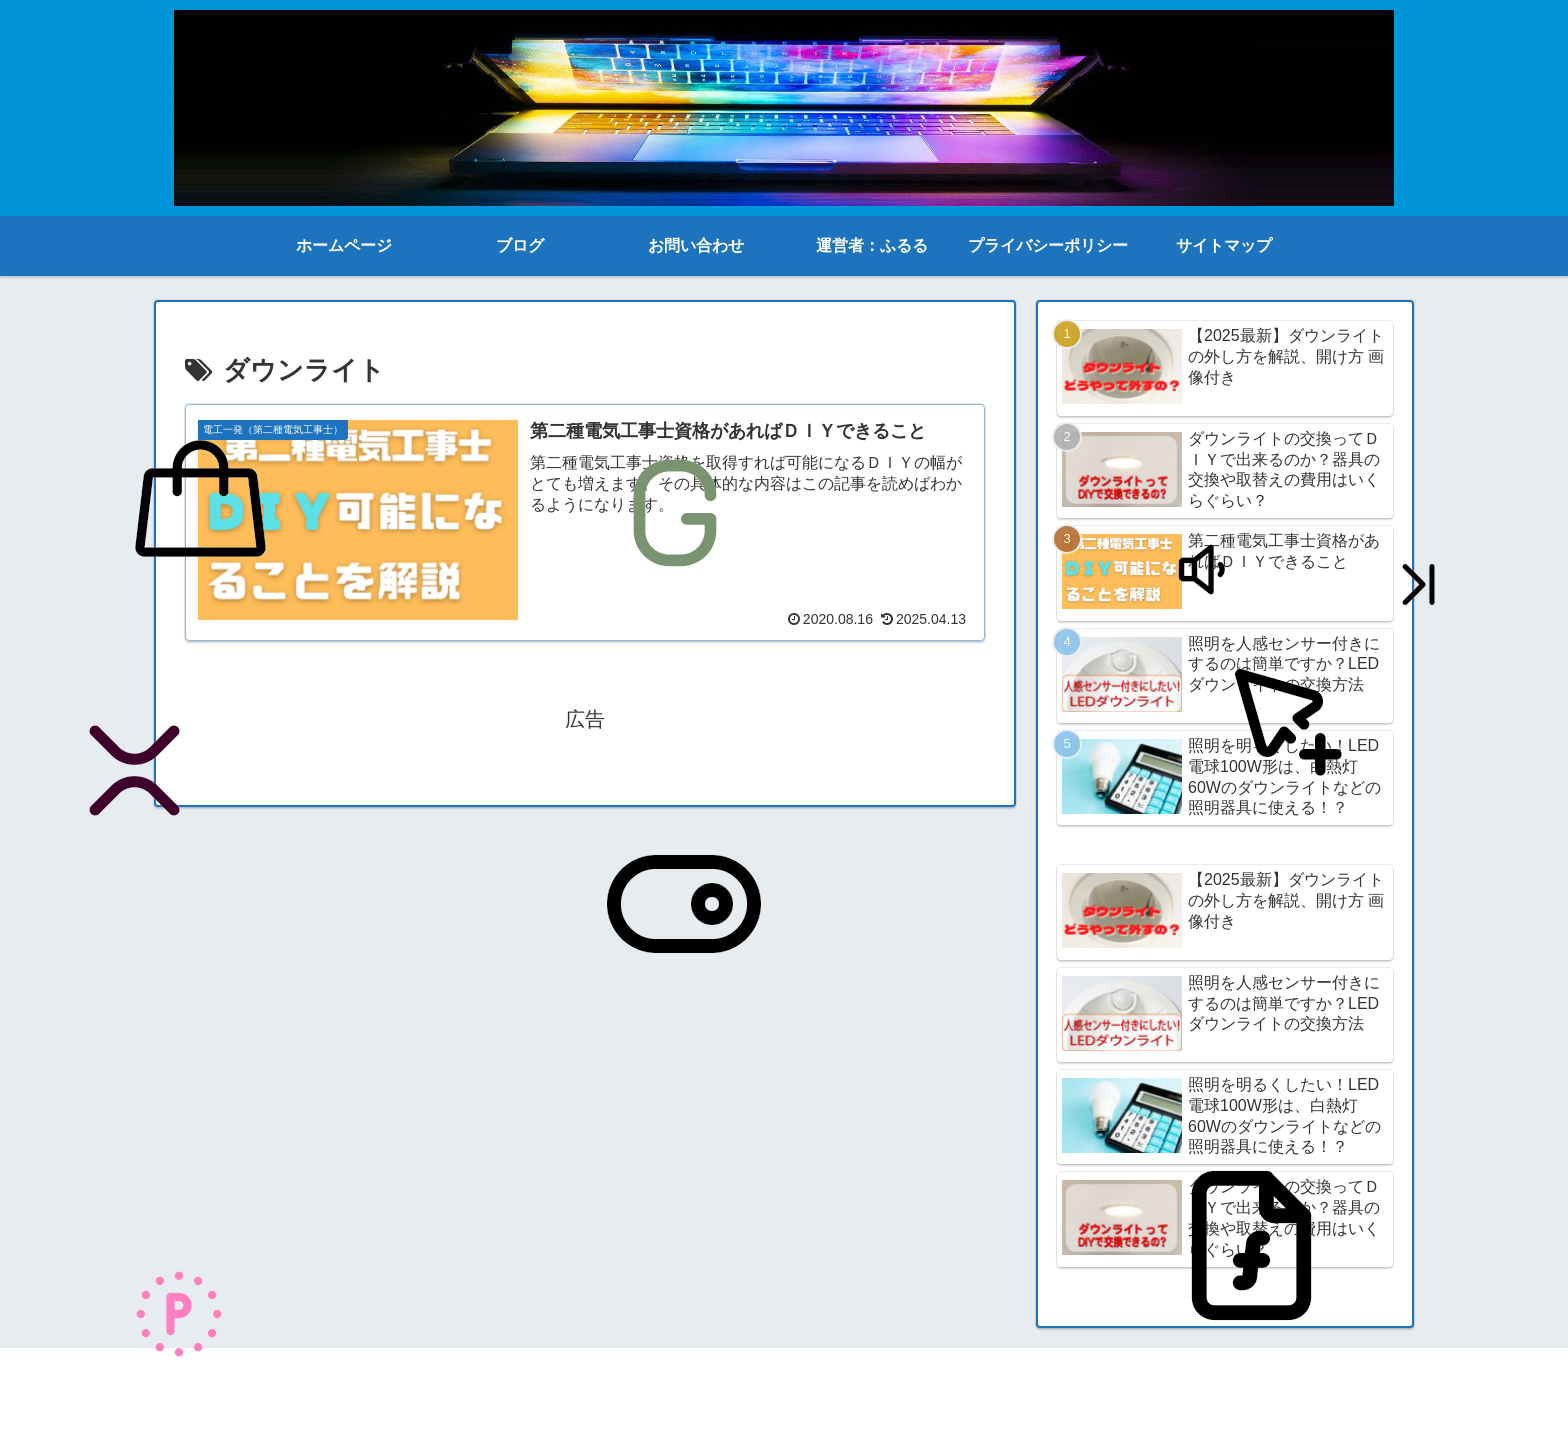 This screenshot has height=1437, width=1568. Describe the element at coordinates (1251, 1245) in the screenshot. I see `view or open a function file` at that location.